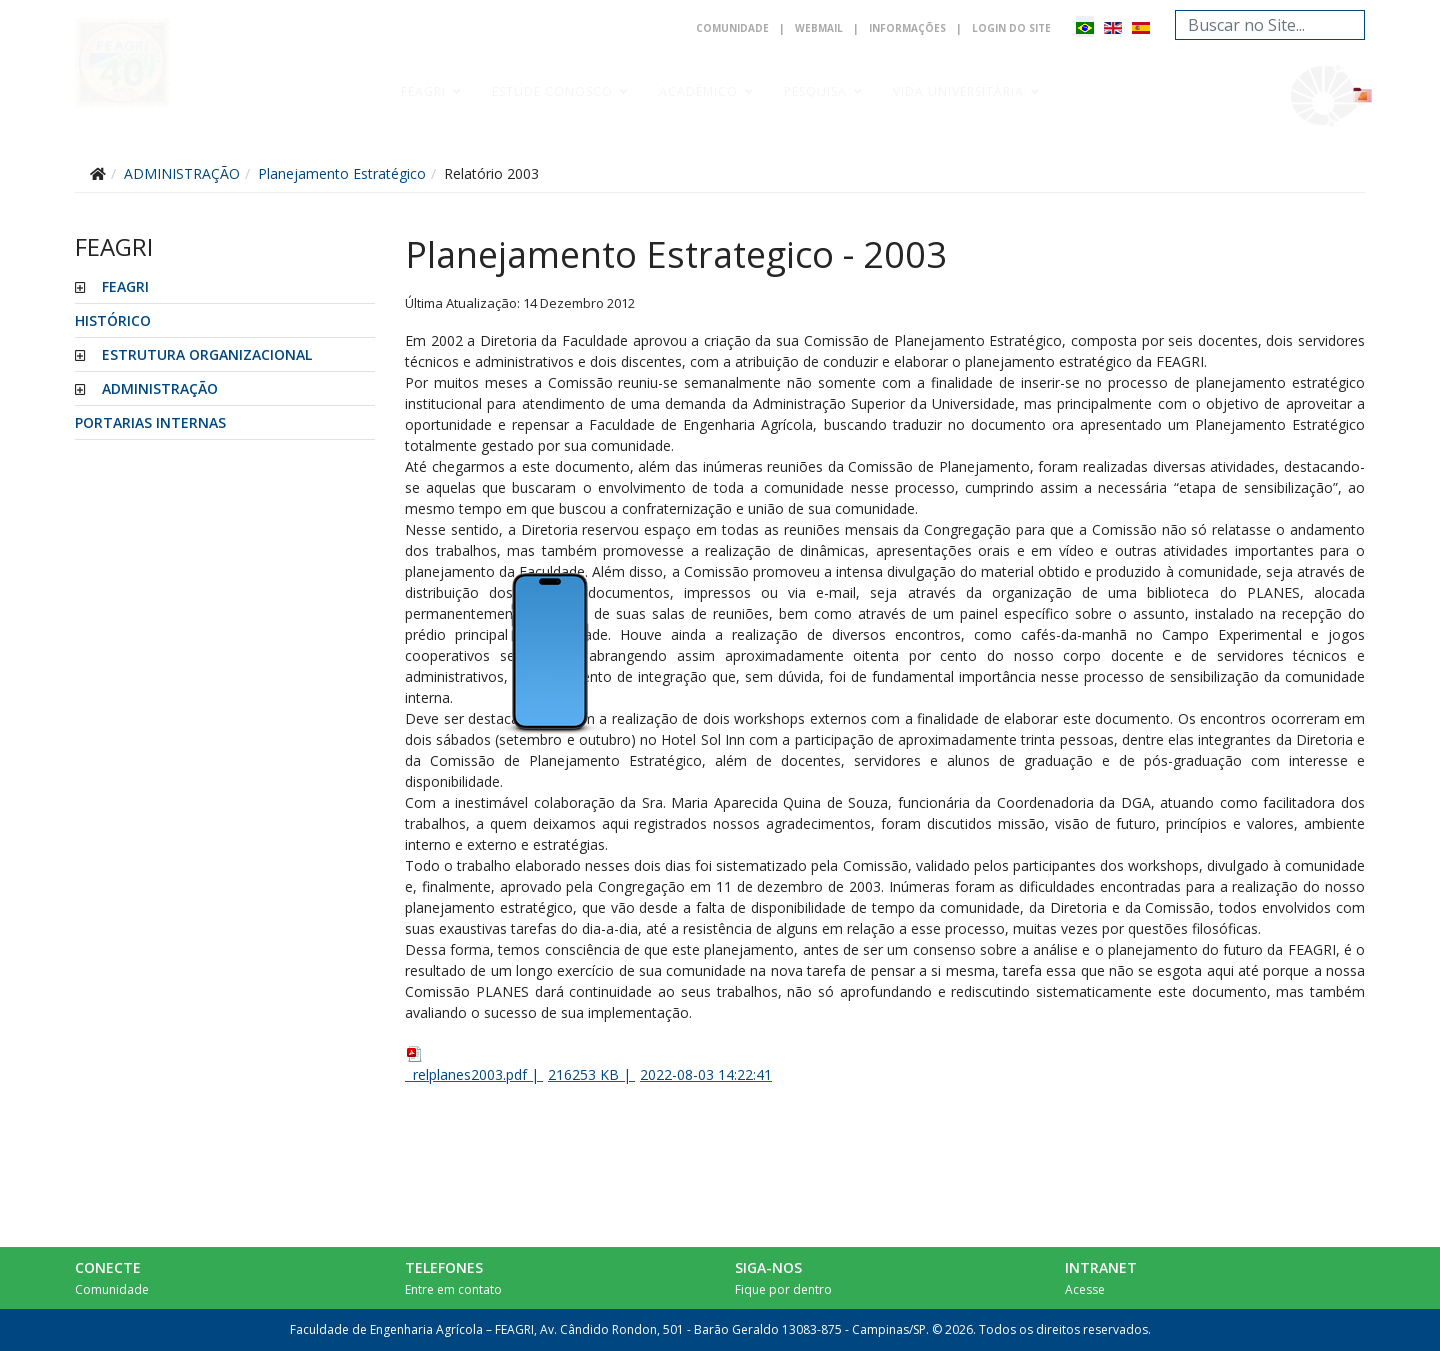 The image size is (1440, 1351). I want to click on open affinity publisher project folder, so click(1362, 95).